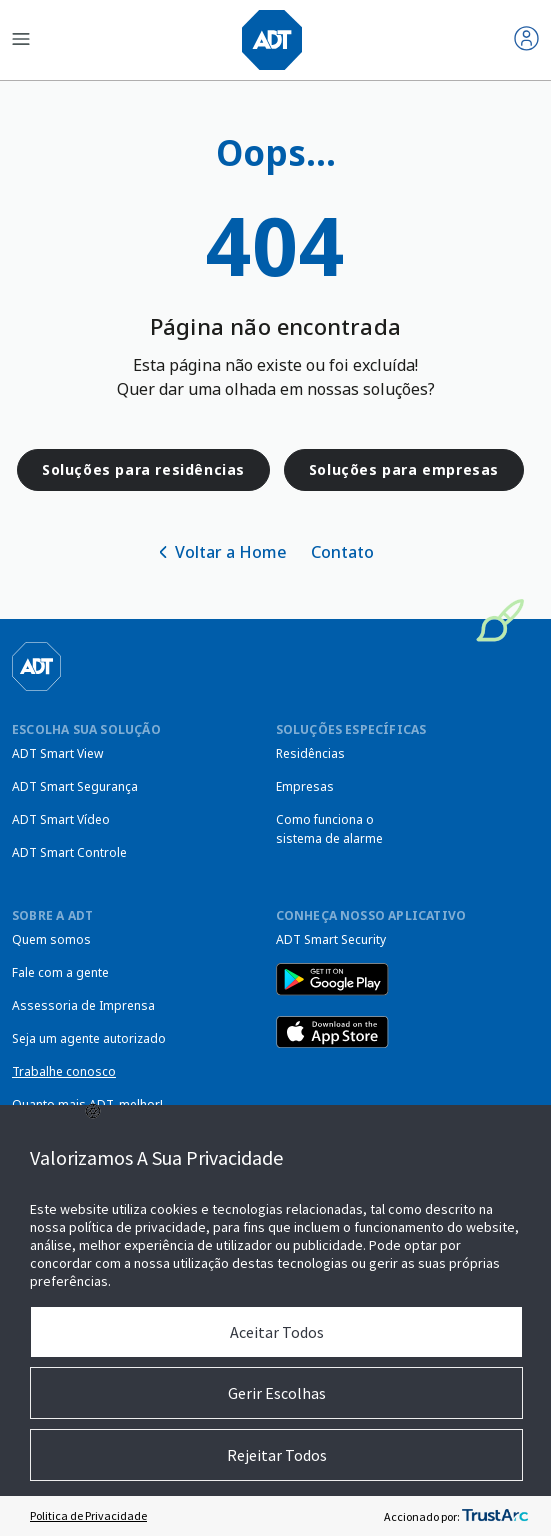 This screenshot has height=1536, width=551. Describe the element at coordinates (93, 1111) in the screenshot. I see `adjust camera aperture settings` at that location.